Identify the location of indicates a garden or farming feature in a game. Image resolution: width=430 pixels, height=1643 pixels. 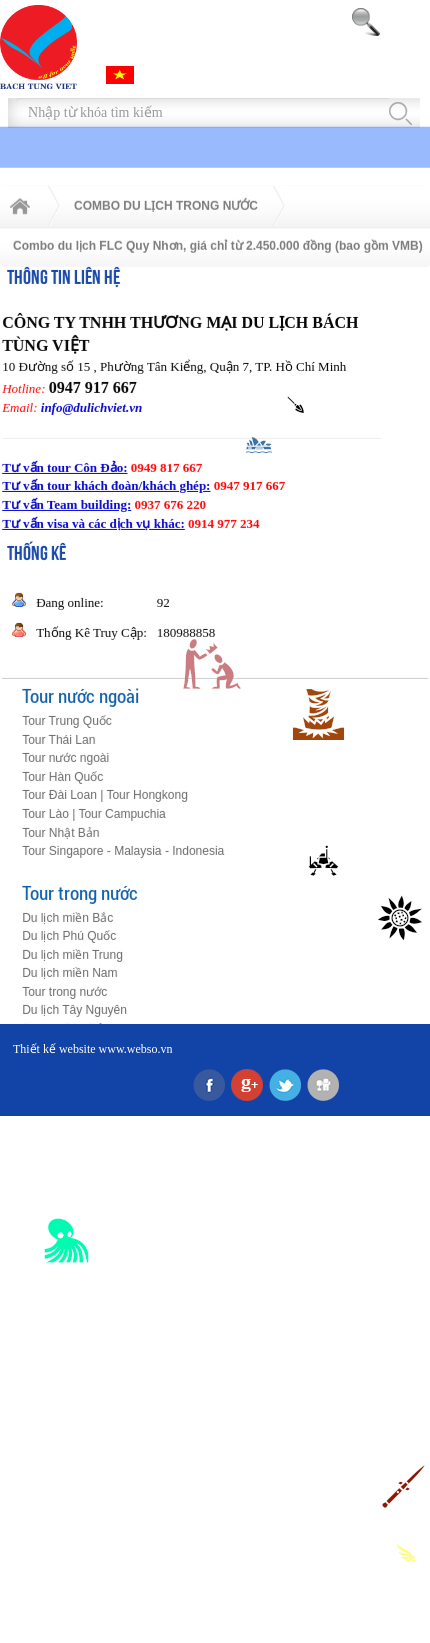
(400, 918).